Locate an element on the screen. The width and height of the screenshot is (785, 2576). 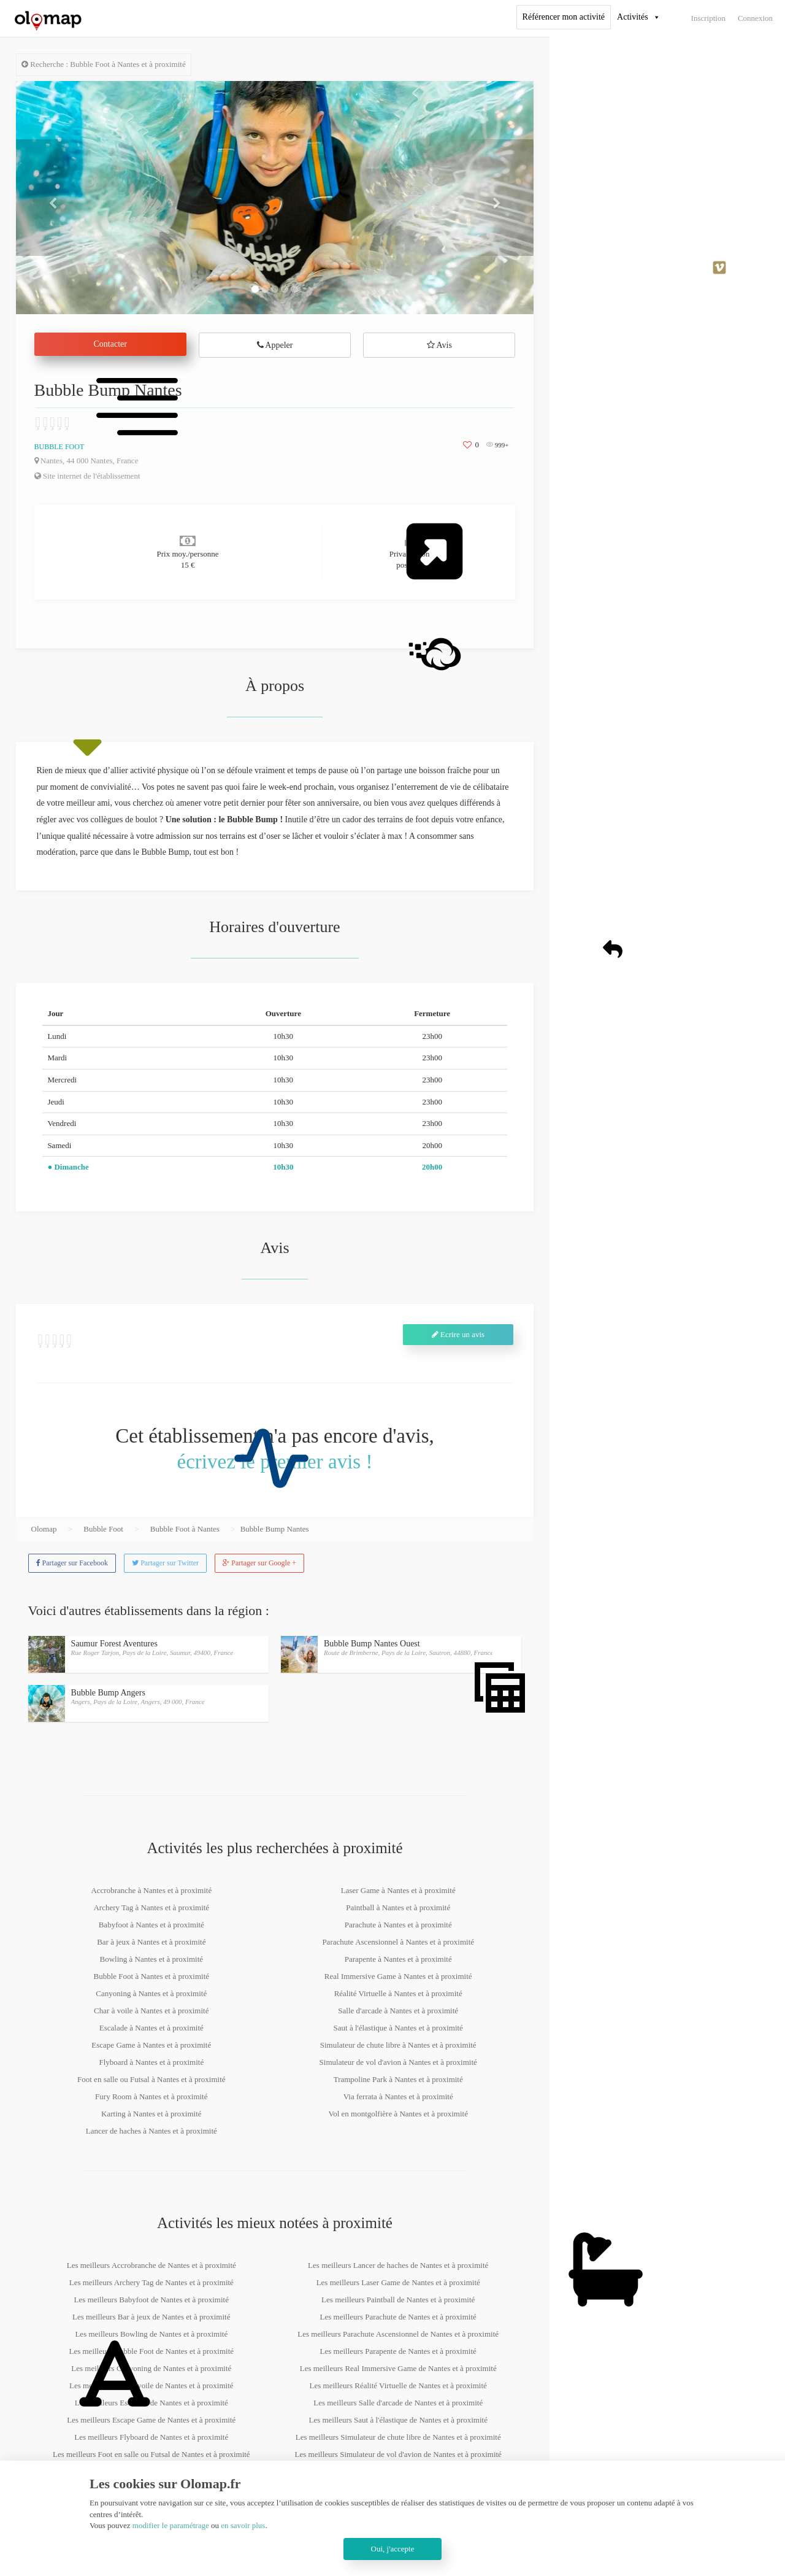
open link in a new tab or window is located at coordinates (434, 551).